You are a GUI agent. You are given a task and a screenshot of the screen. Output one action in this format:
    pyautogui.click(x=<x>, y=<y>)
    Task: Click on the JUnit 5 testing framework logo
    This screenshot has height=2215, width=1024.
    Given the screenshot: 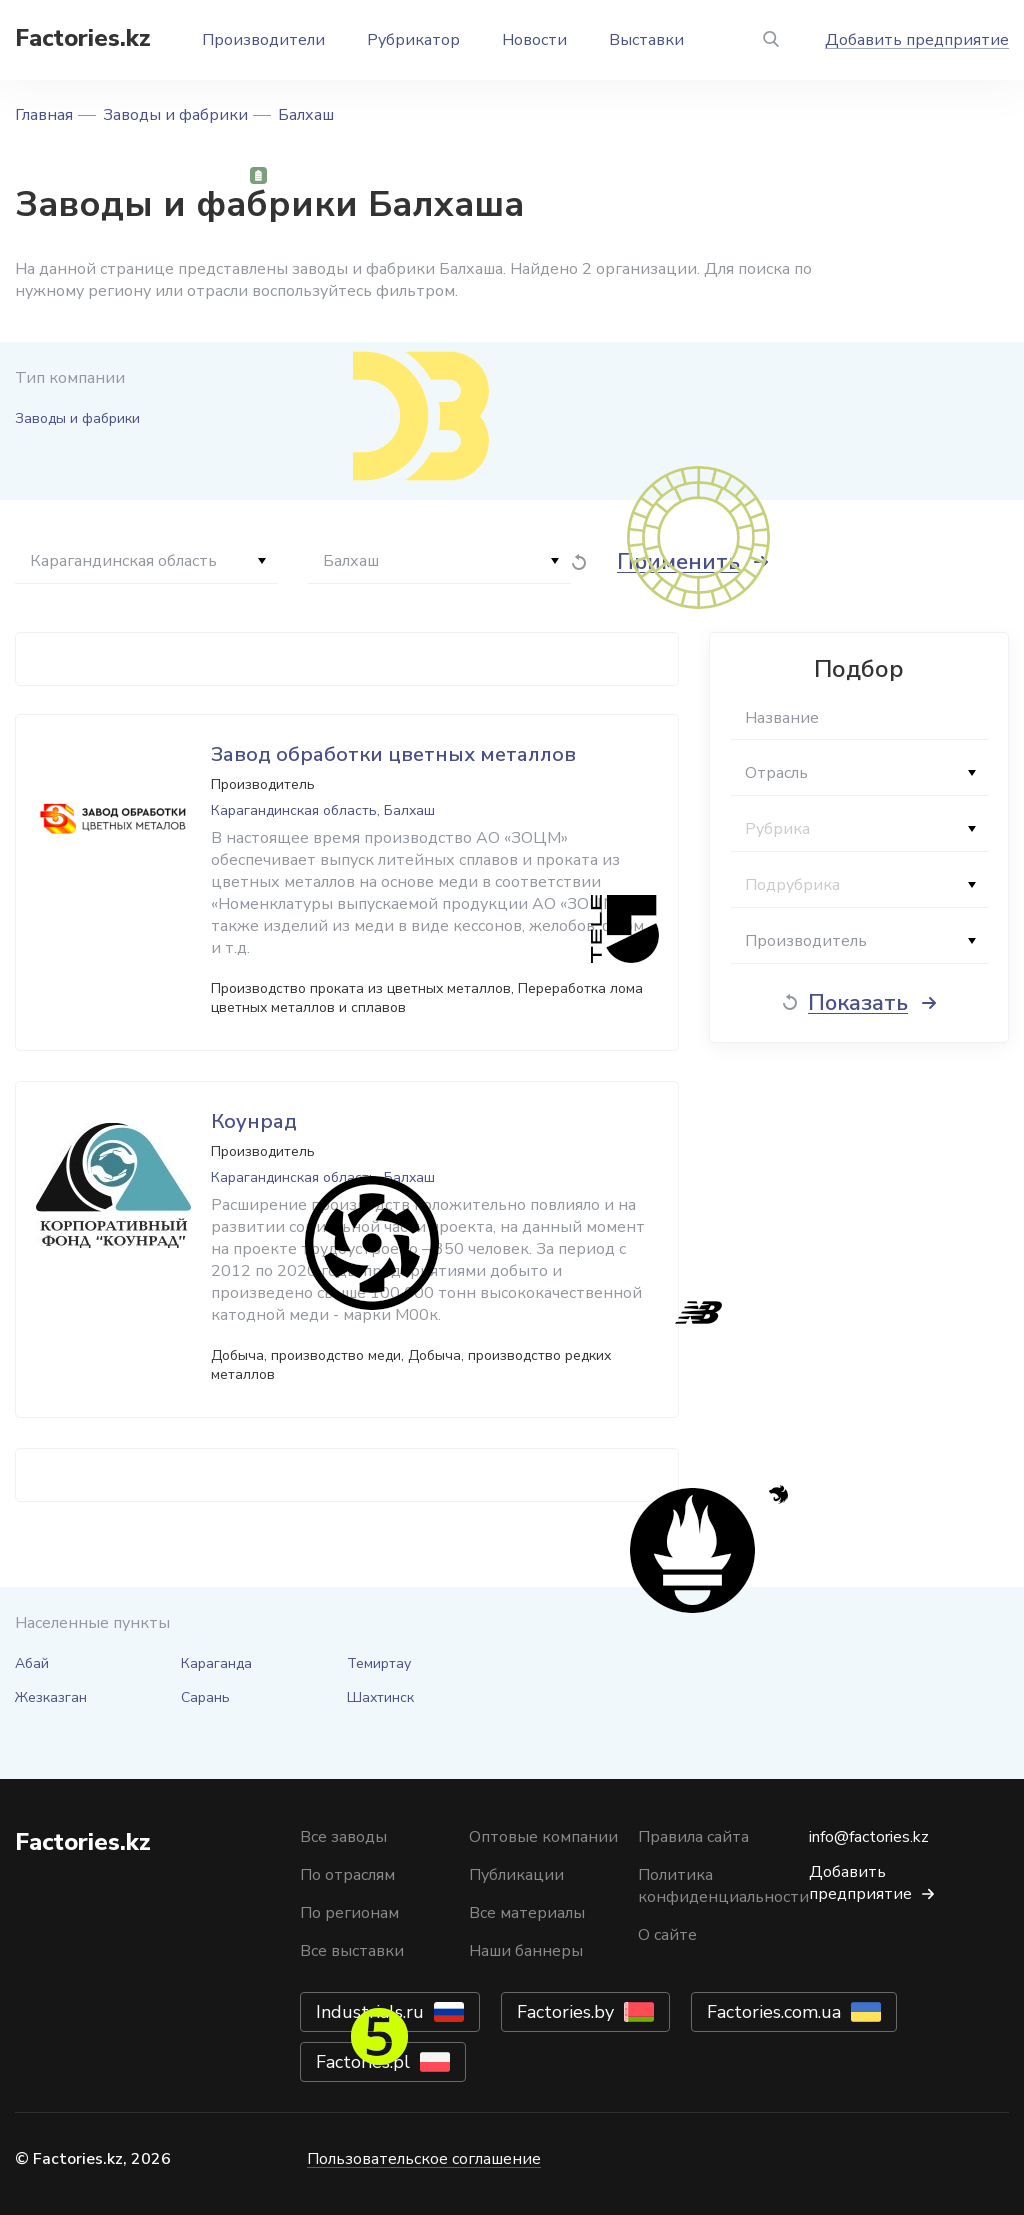 What is the action you would take?
    pyautogui.click(x=379, y=2036)
    